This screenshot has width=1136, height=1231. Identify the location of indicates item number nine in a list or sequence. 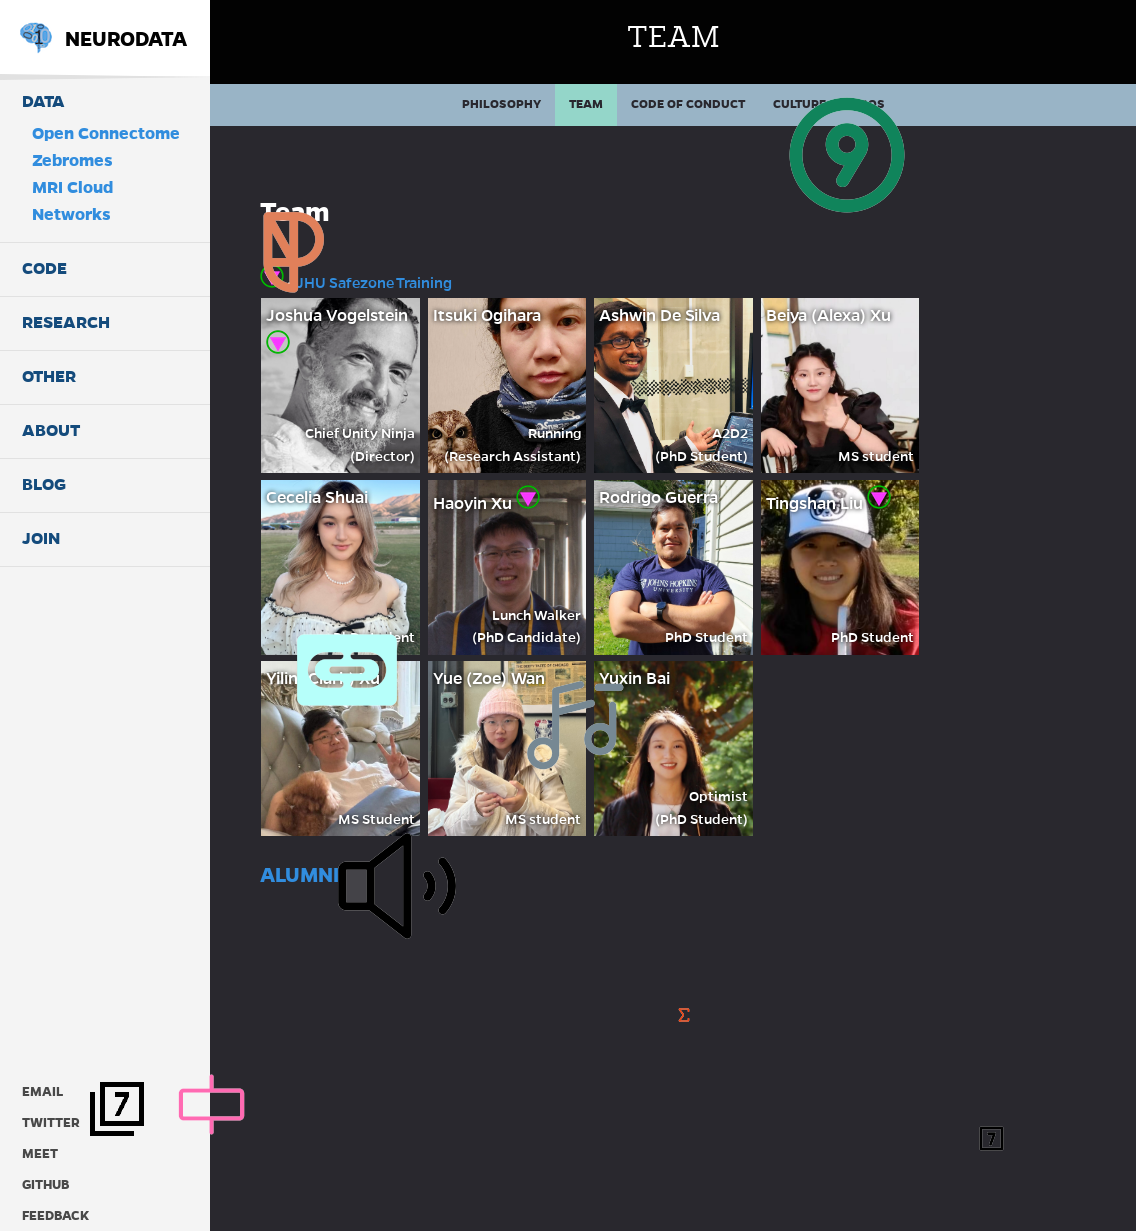
(847, 155).